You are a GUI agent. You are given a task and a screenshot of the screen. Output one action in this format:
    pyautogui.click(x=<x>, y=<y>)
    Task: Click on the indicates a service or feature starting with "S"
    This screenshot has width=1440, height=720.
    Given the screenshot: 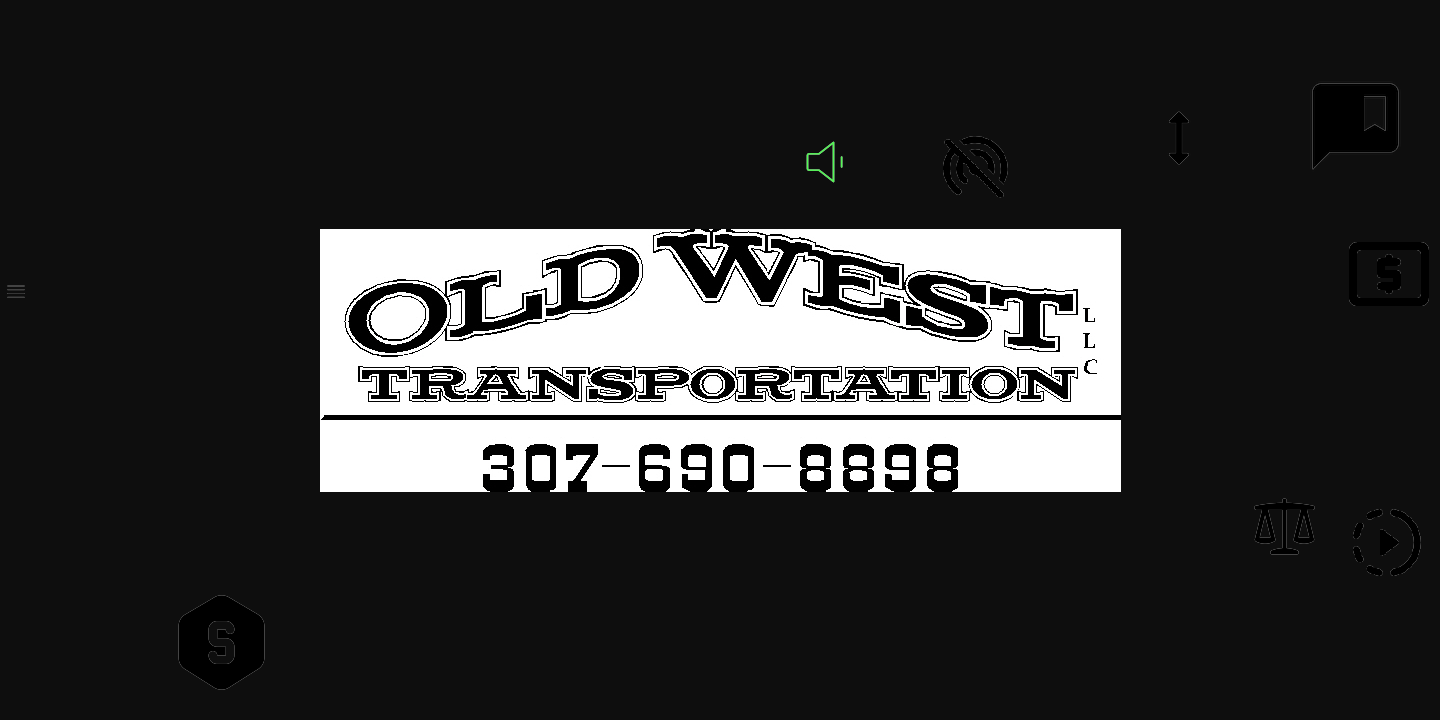 What is the action you would take?
    pyautogui.click(x=221, y=642)
    